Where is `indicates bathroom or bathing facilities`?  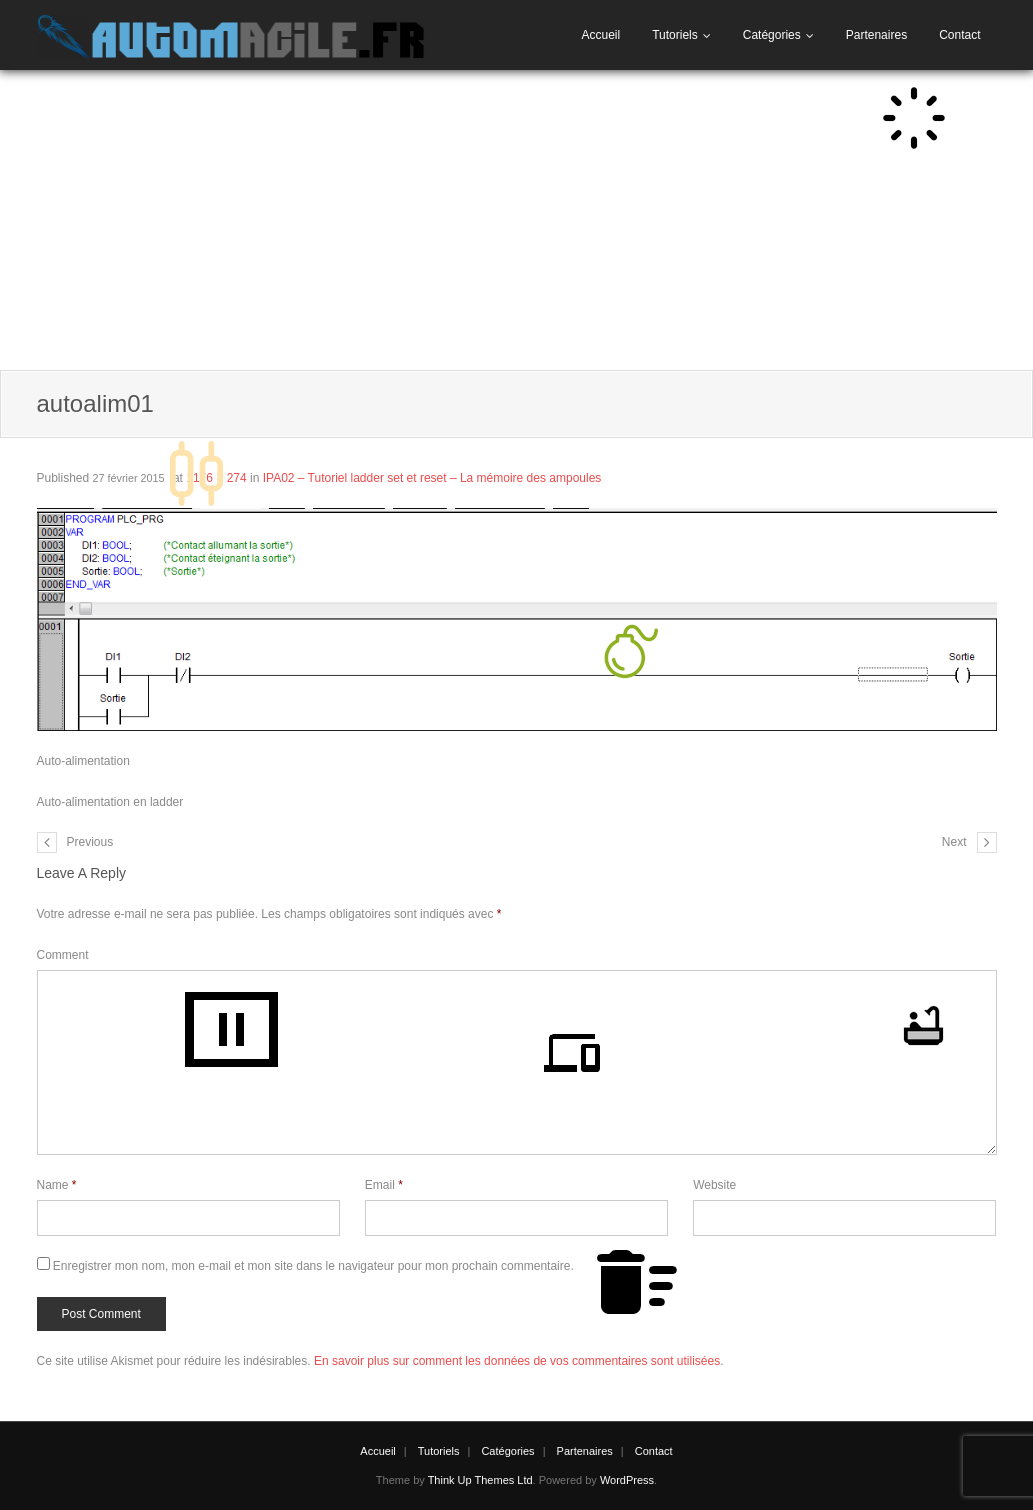 indicates bathroom or bathing facilities is located at coordinates (923, 1025).